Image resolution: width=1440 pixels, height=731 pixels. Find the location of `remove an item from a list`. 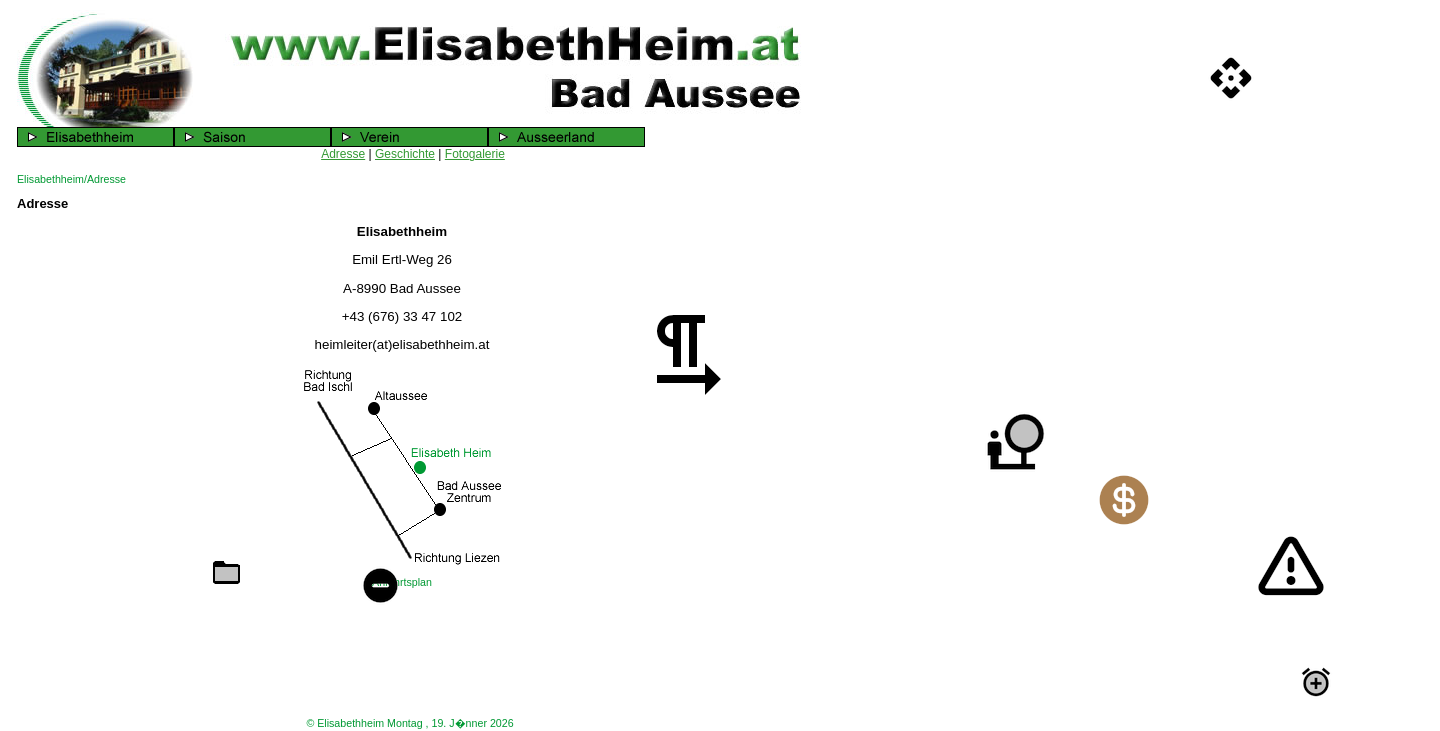

remove an item from a list is located at coordinates (380, 585).